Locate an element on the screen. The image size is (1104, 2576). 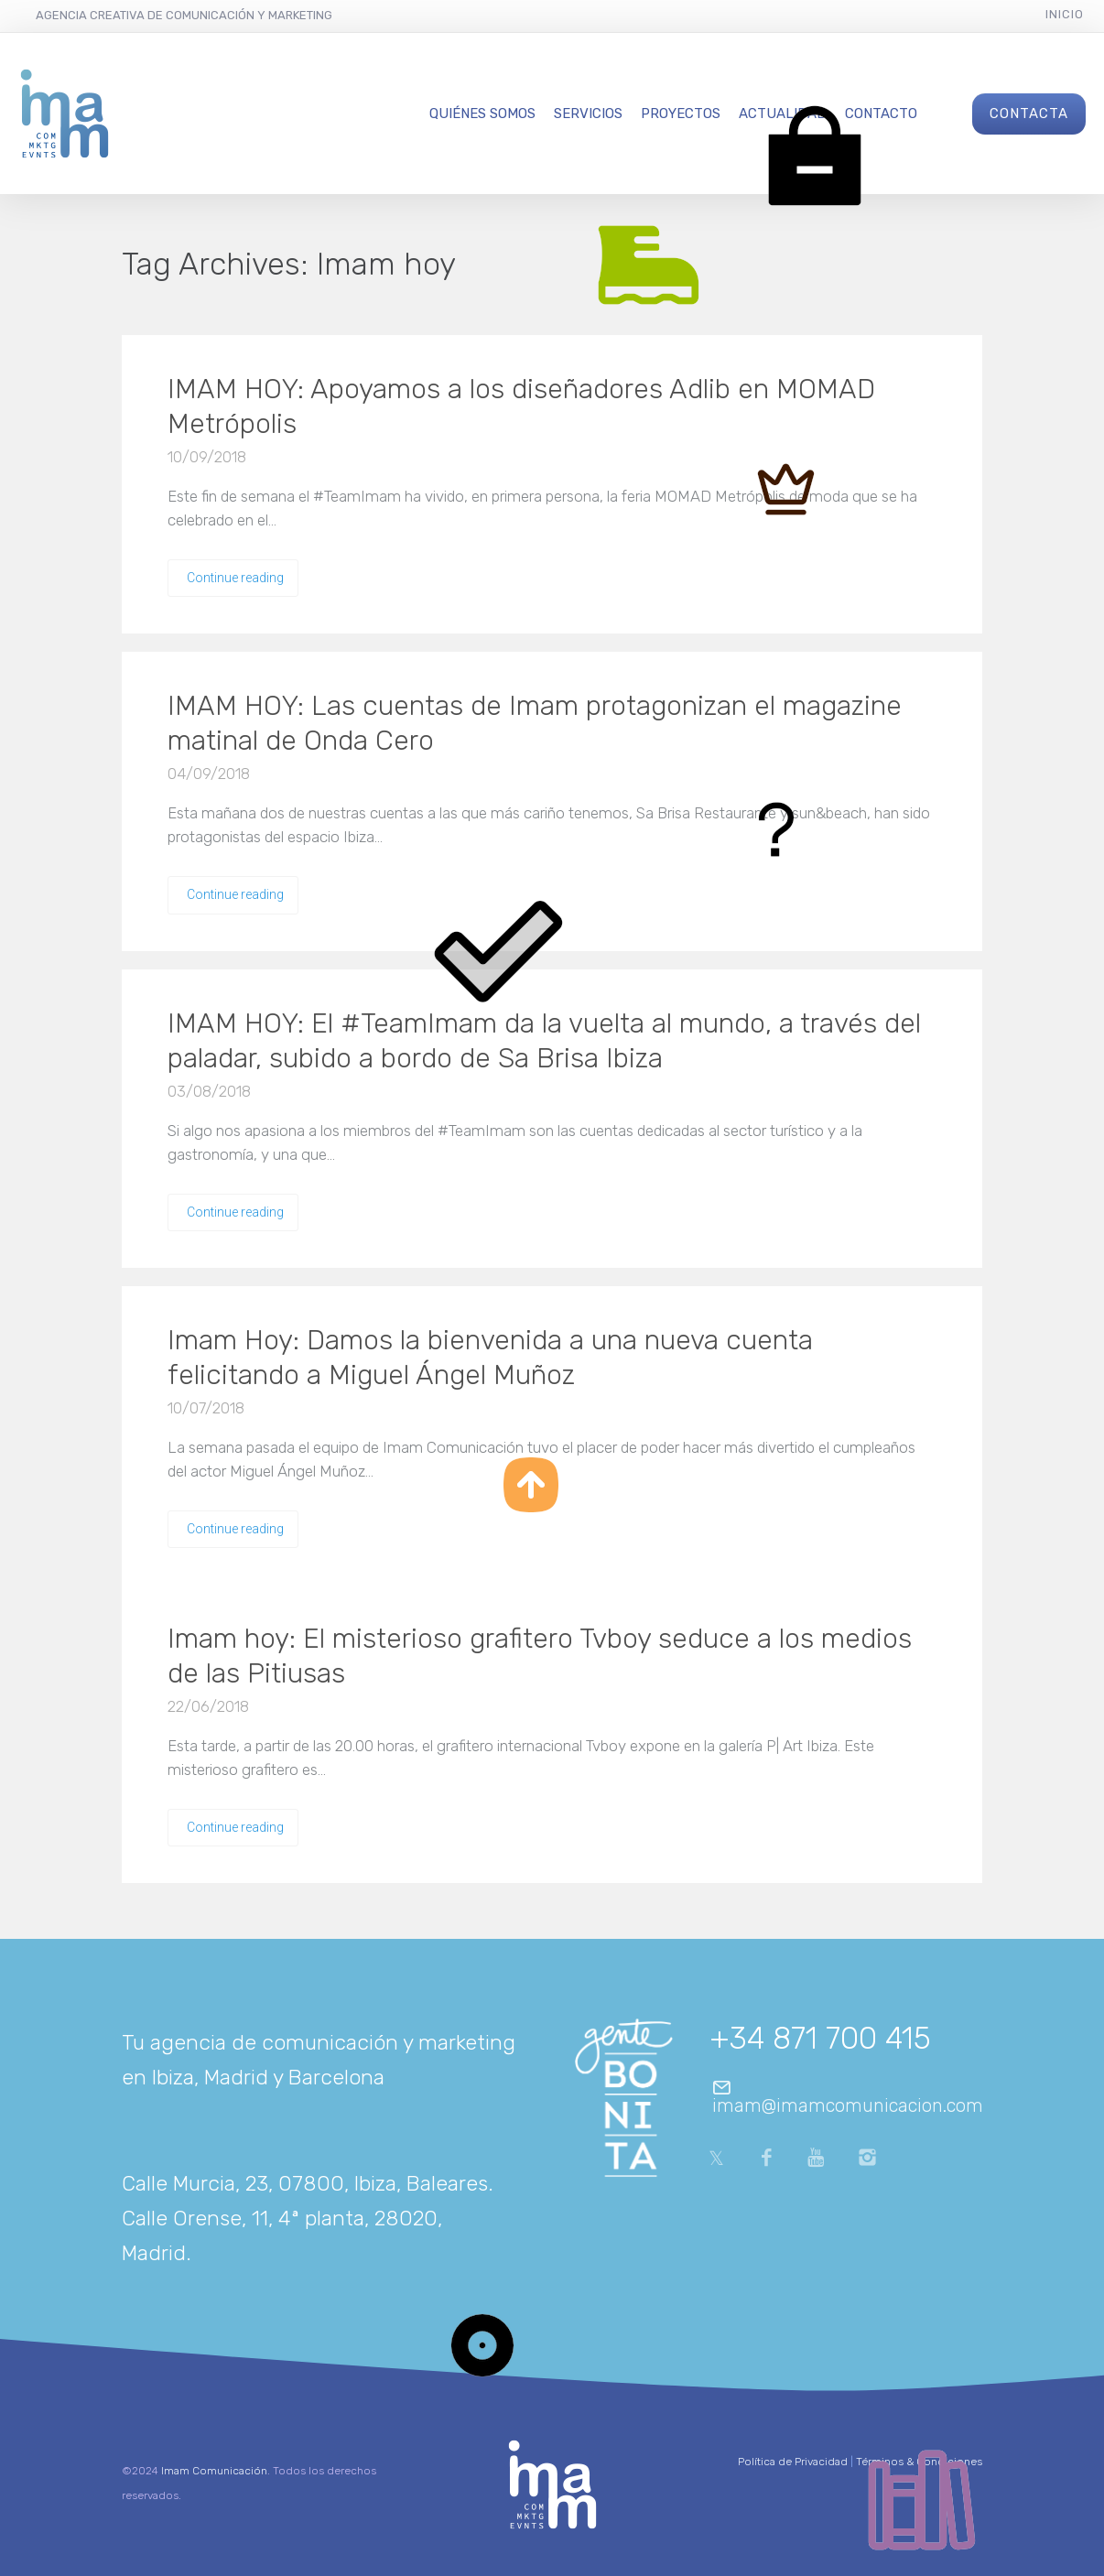
view footwear or shoe options is located at coordinates (644, 265).